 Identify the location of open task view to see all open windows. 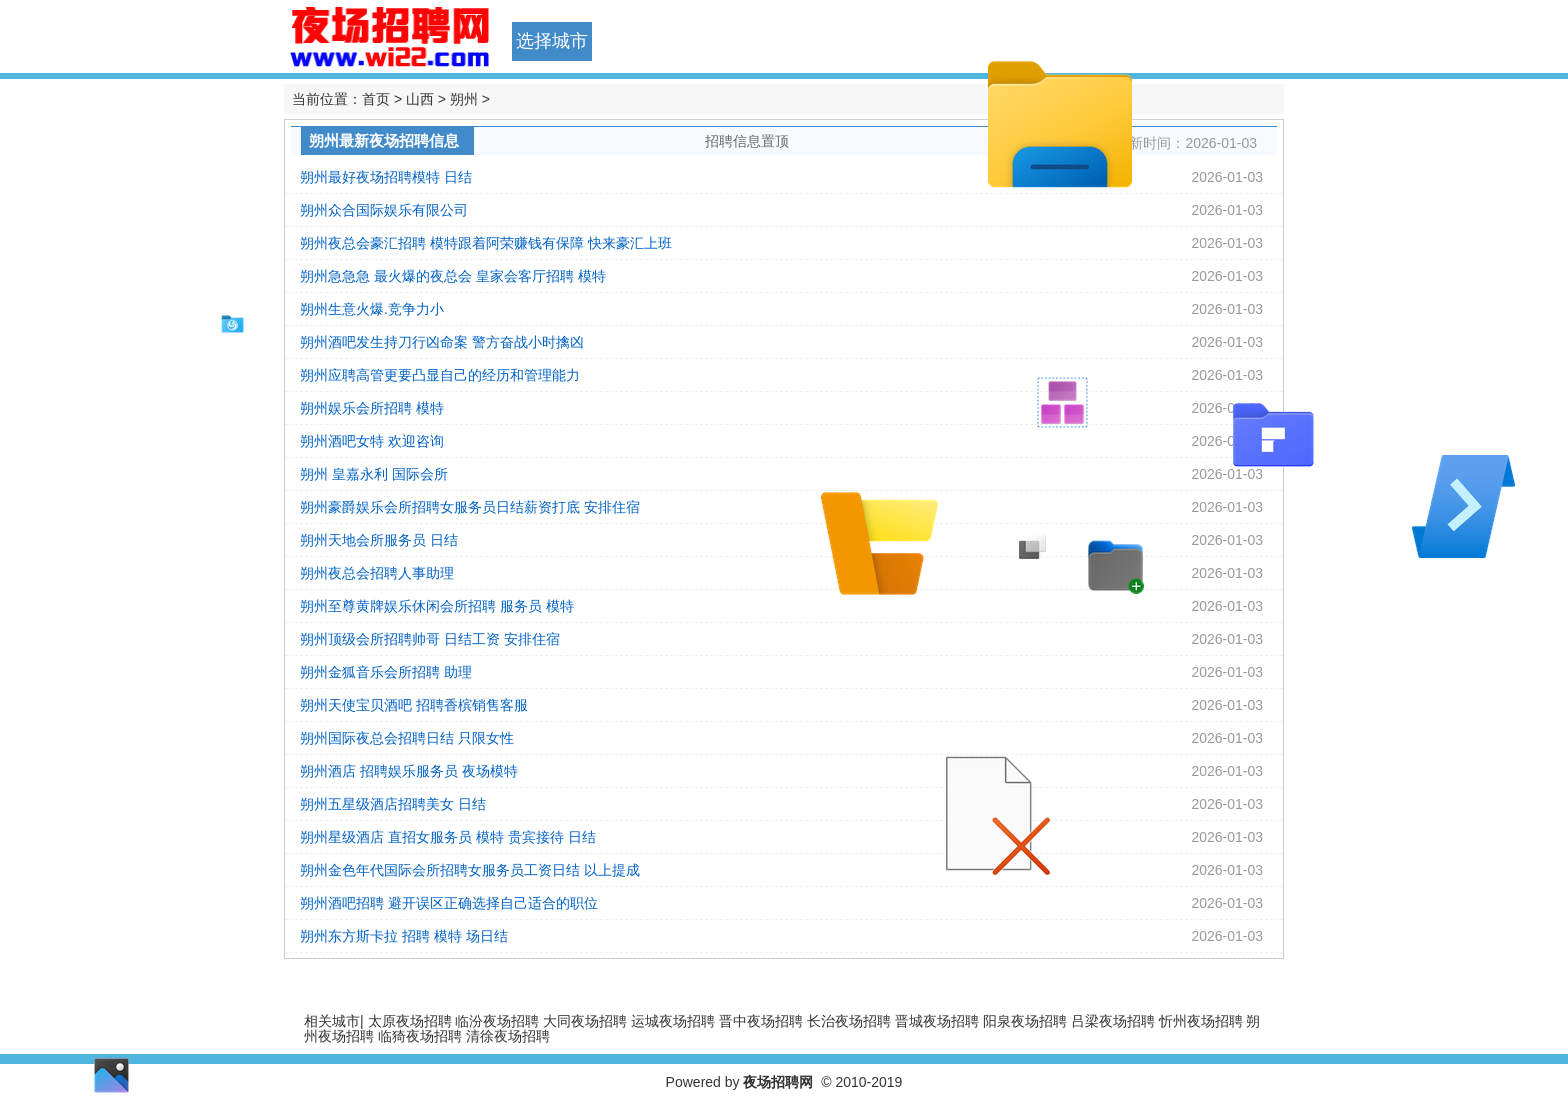
(1032, 546).